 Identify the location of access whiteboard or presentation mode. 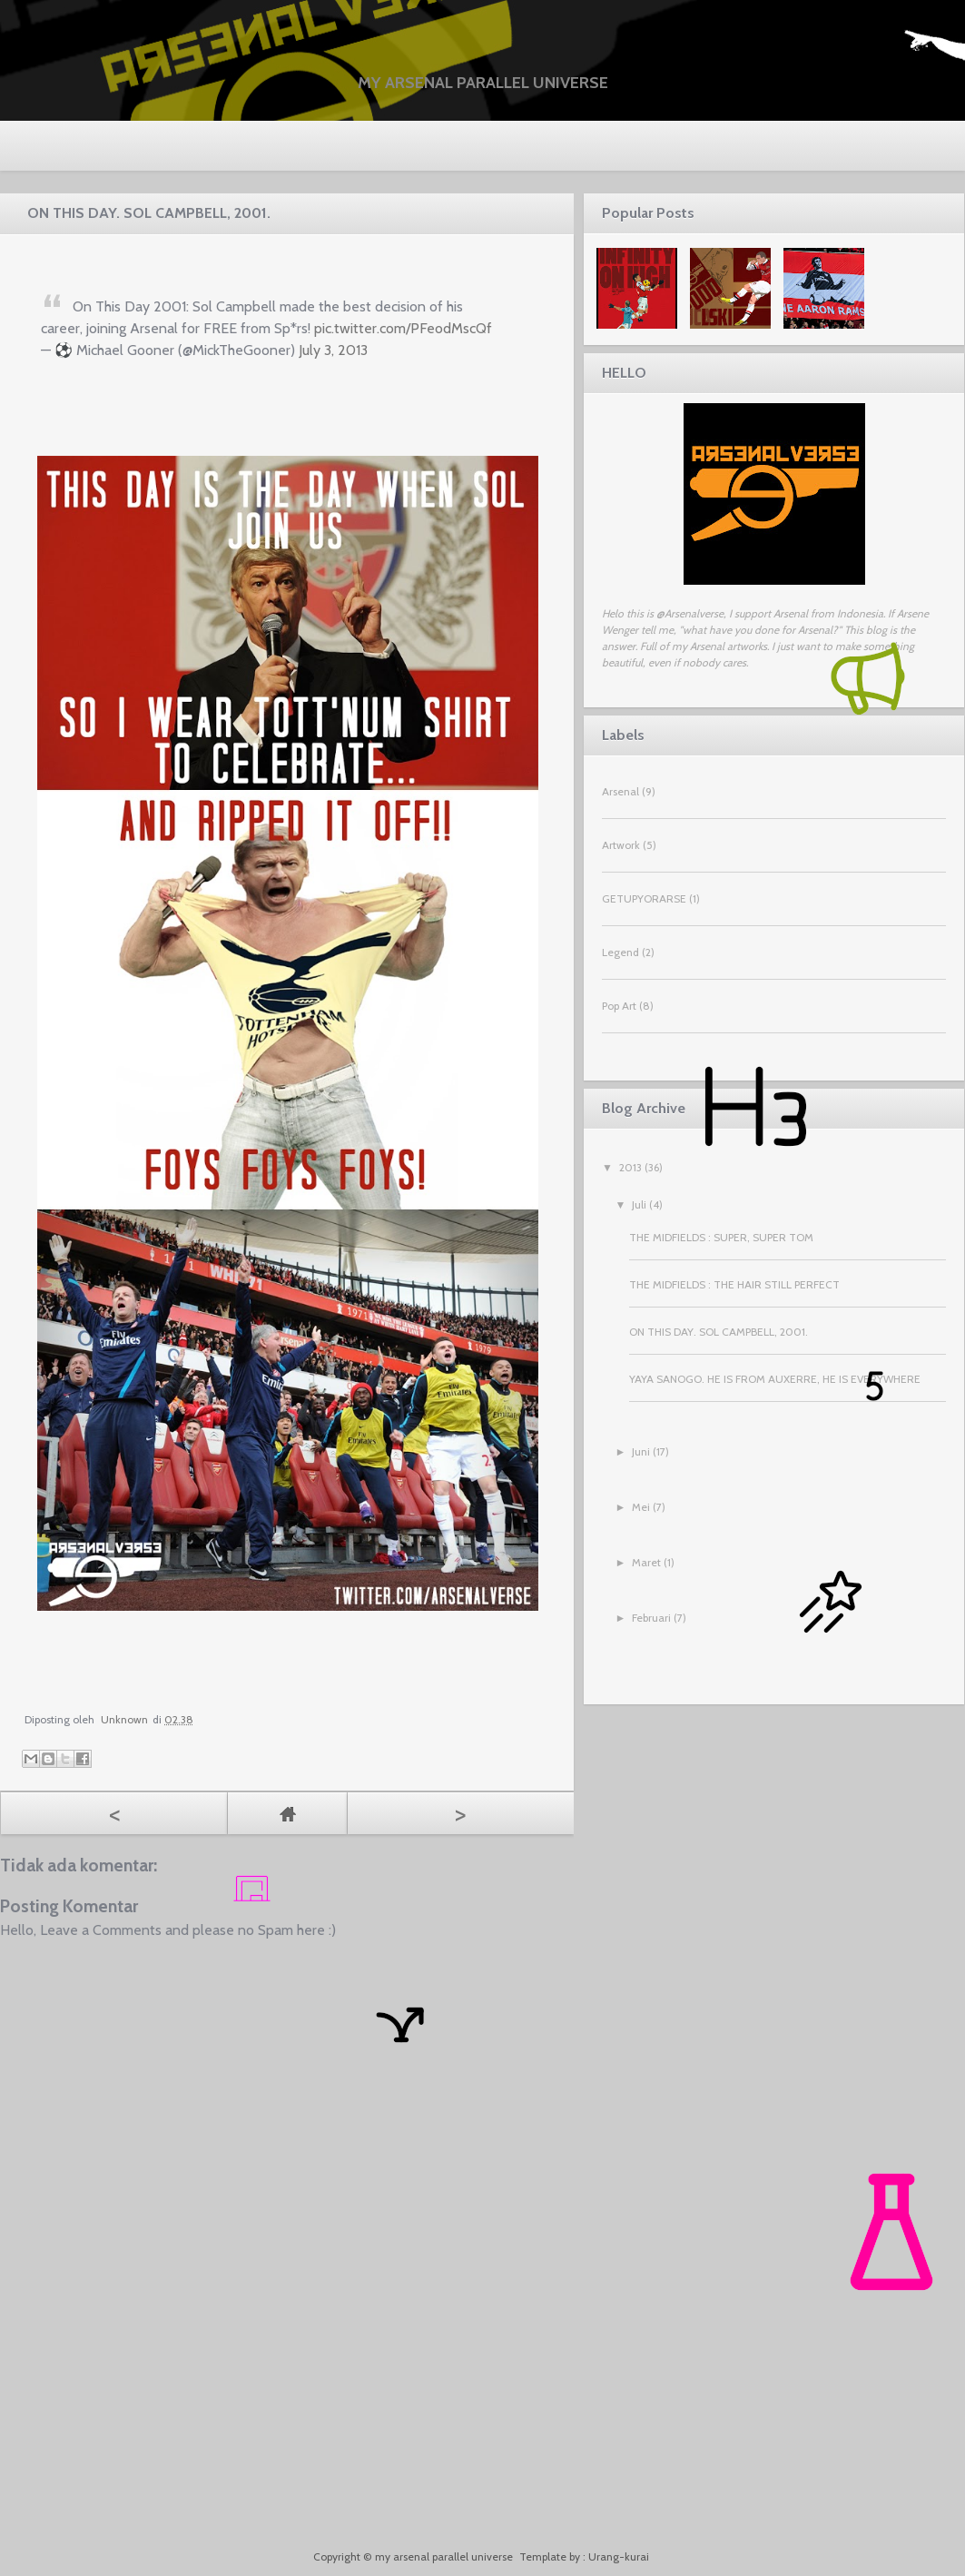
(251, 1889).